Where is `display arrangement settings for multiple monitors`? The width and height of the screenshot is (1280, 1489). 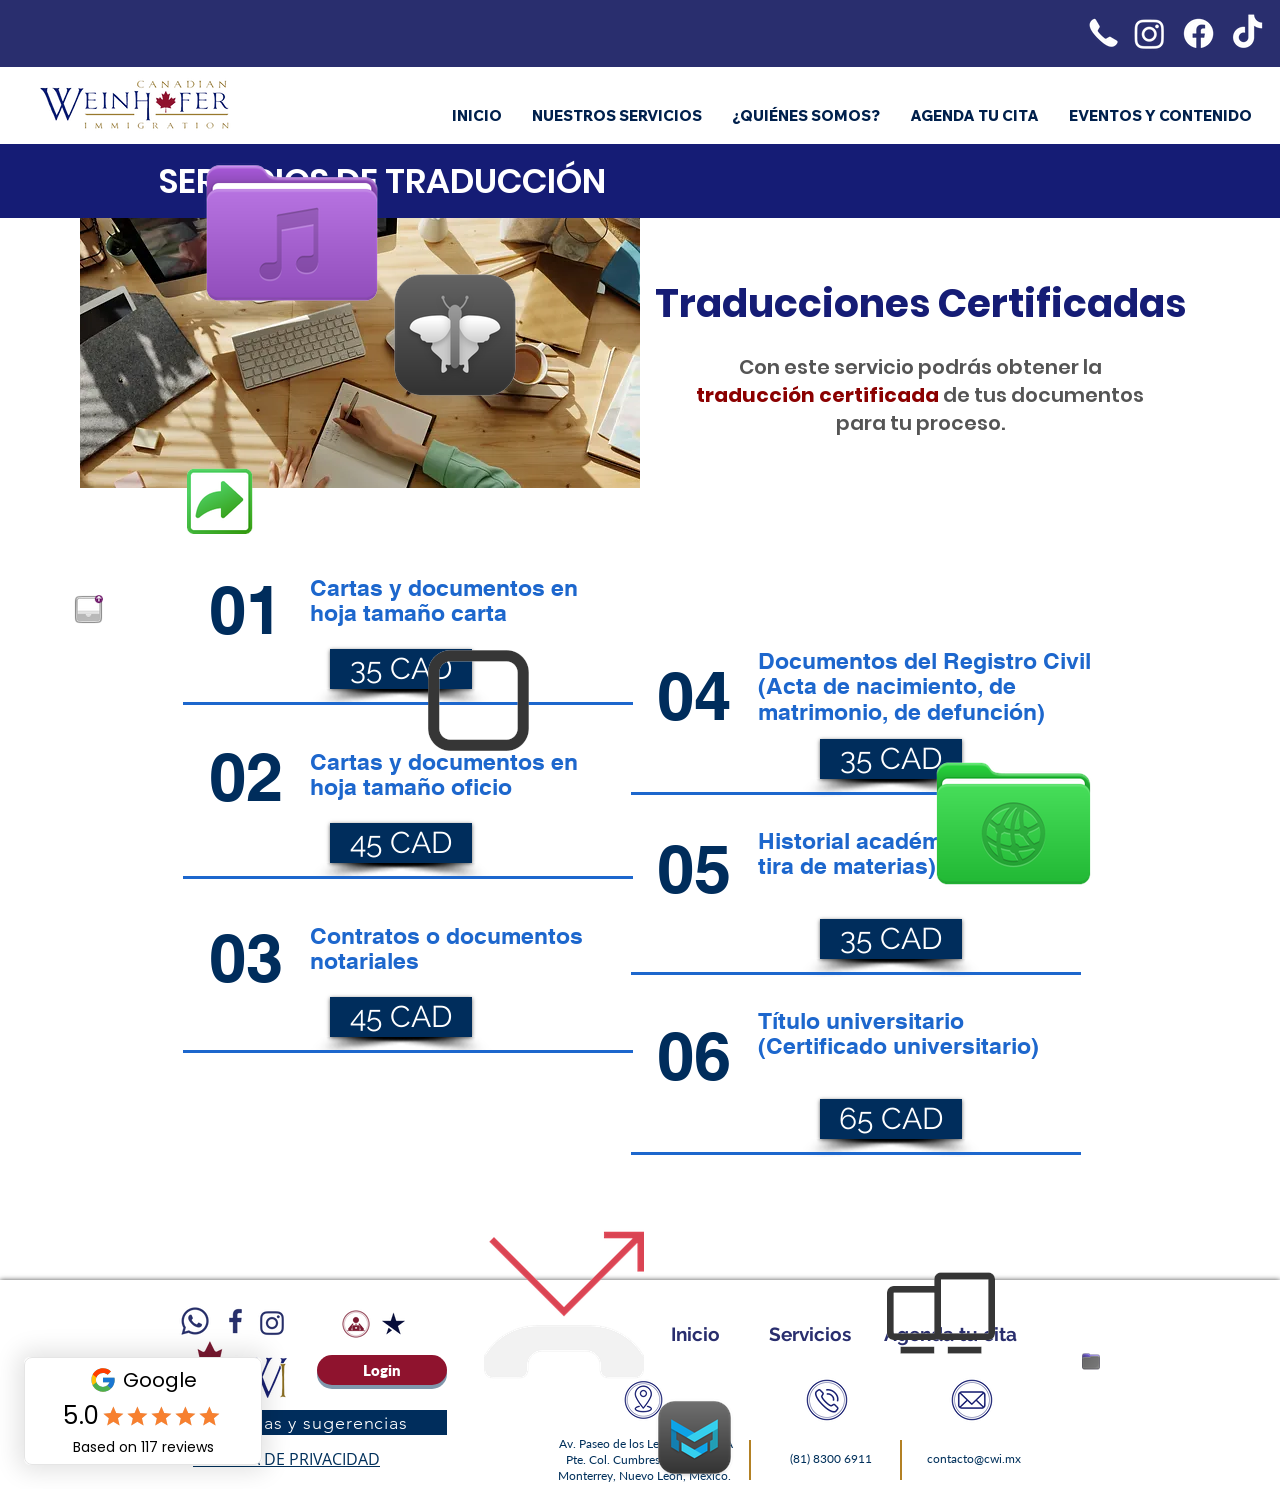
display arrangement settings for multiple monitors is located at coordinates (941, 1313).